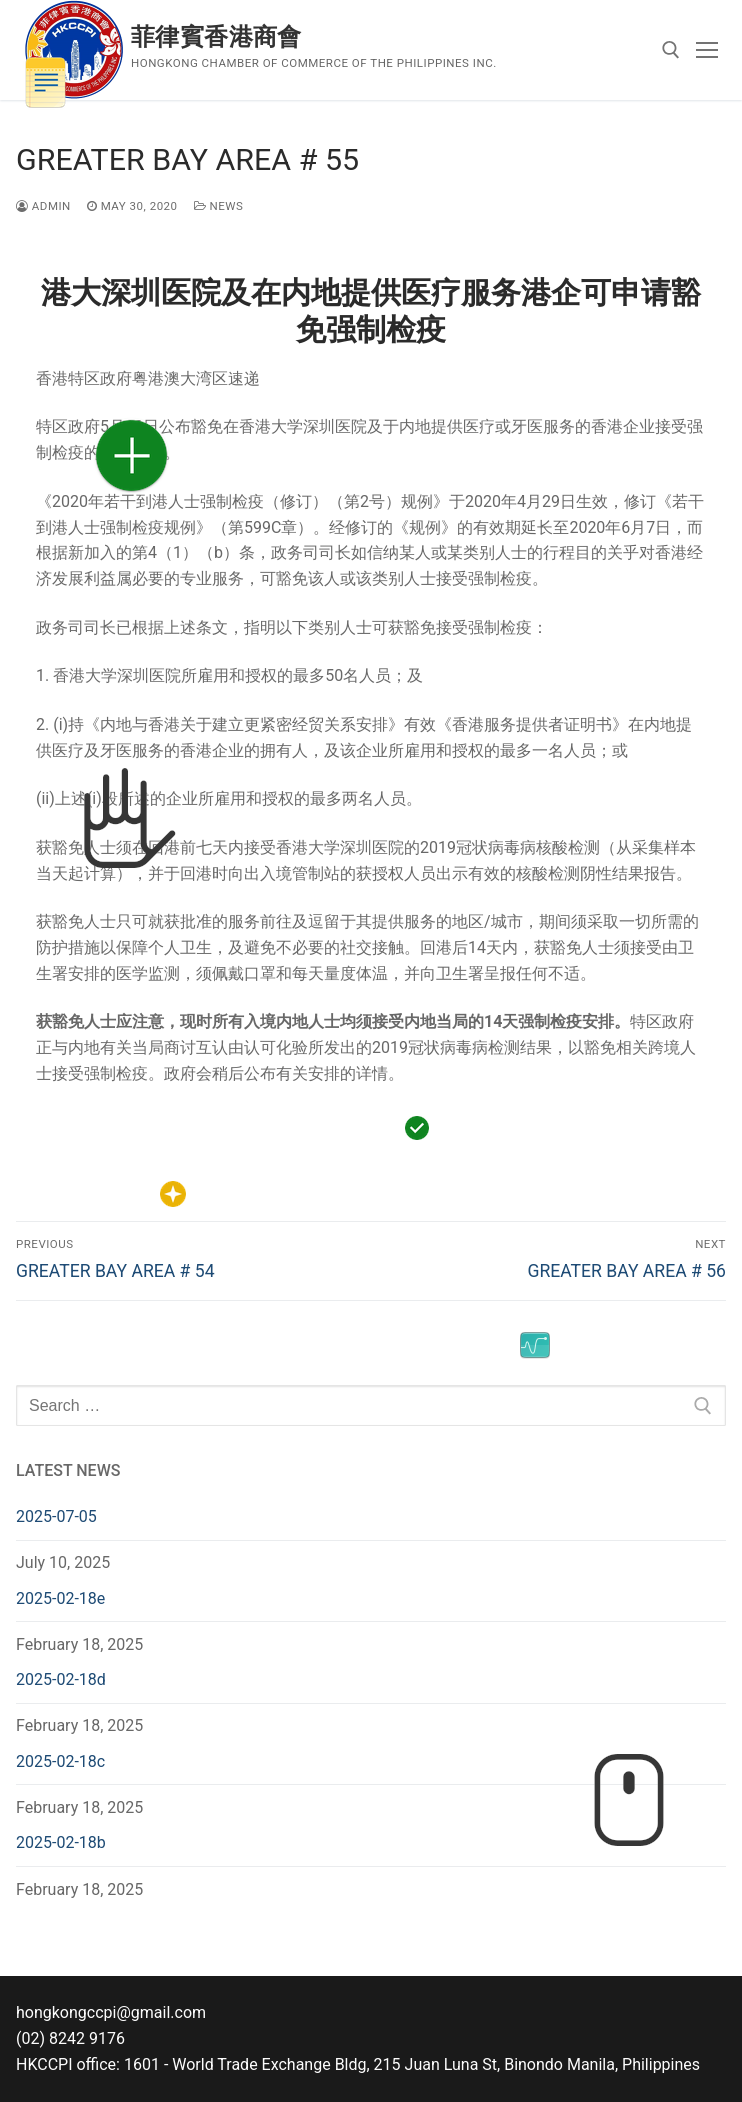 The image size is (742, 2102). I want to click on confirm or accept an action, so click(417, 1128).